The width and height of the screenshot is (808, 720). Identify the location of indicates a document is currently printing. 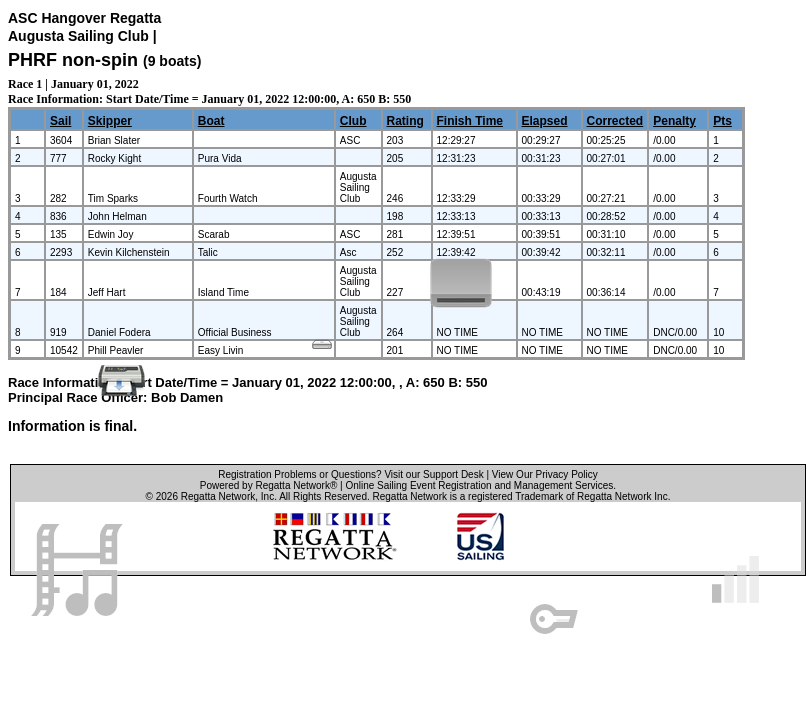
(121, 379).